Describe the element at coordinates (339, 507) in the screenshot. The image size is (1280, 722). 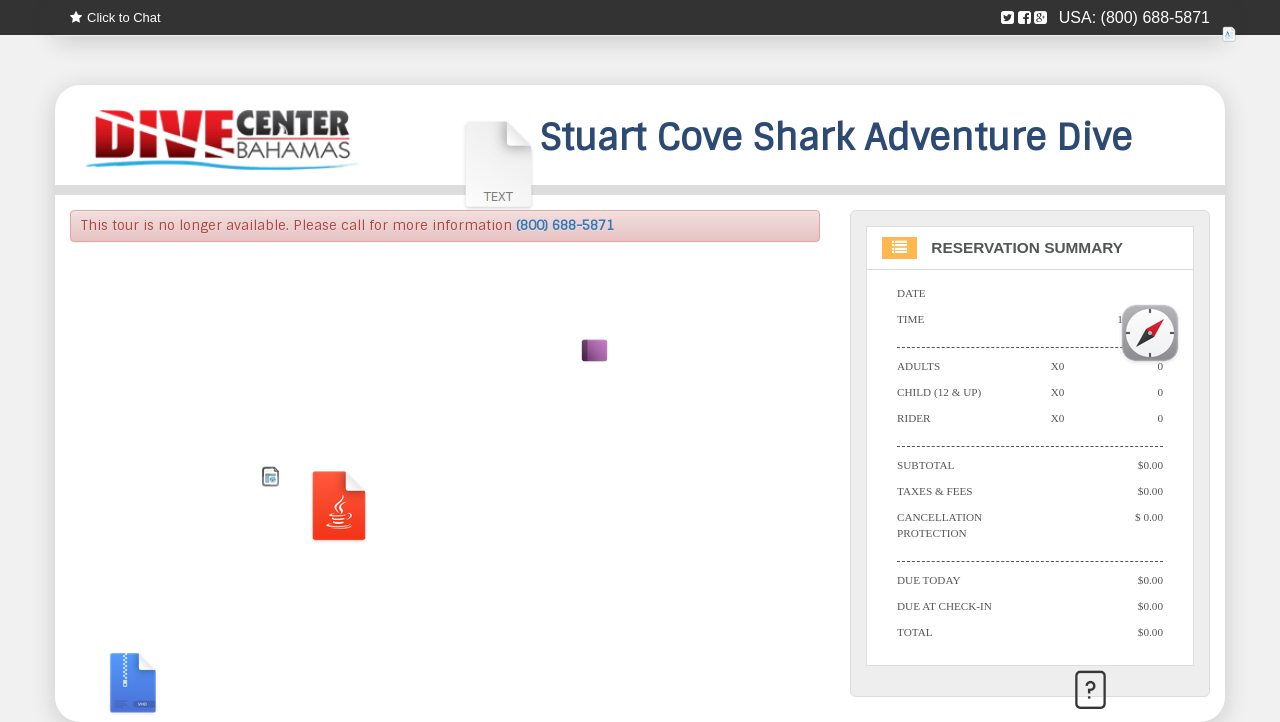
I see `java source code file` at that location.